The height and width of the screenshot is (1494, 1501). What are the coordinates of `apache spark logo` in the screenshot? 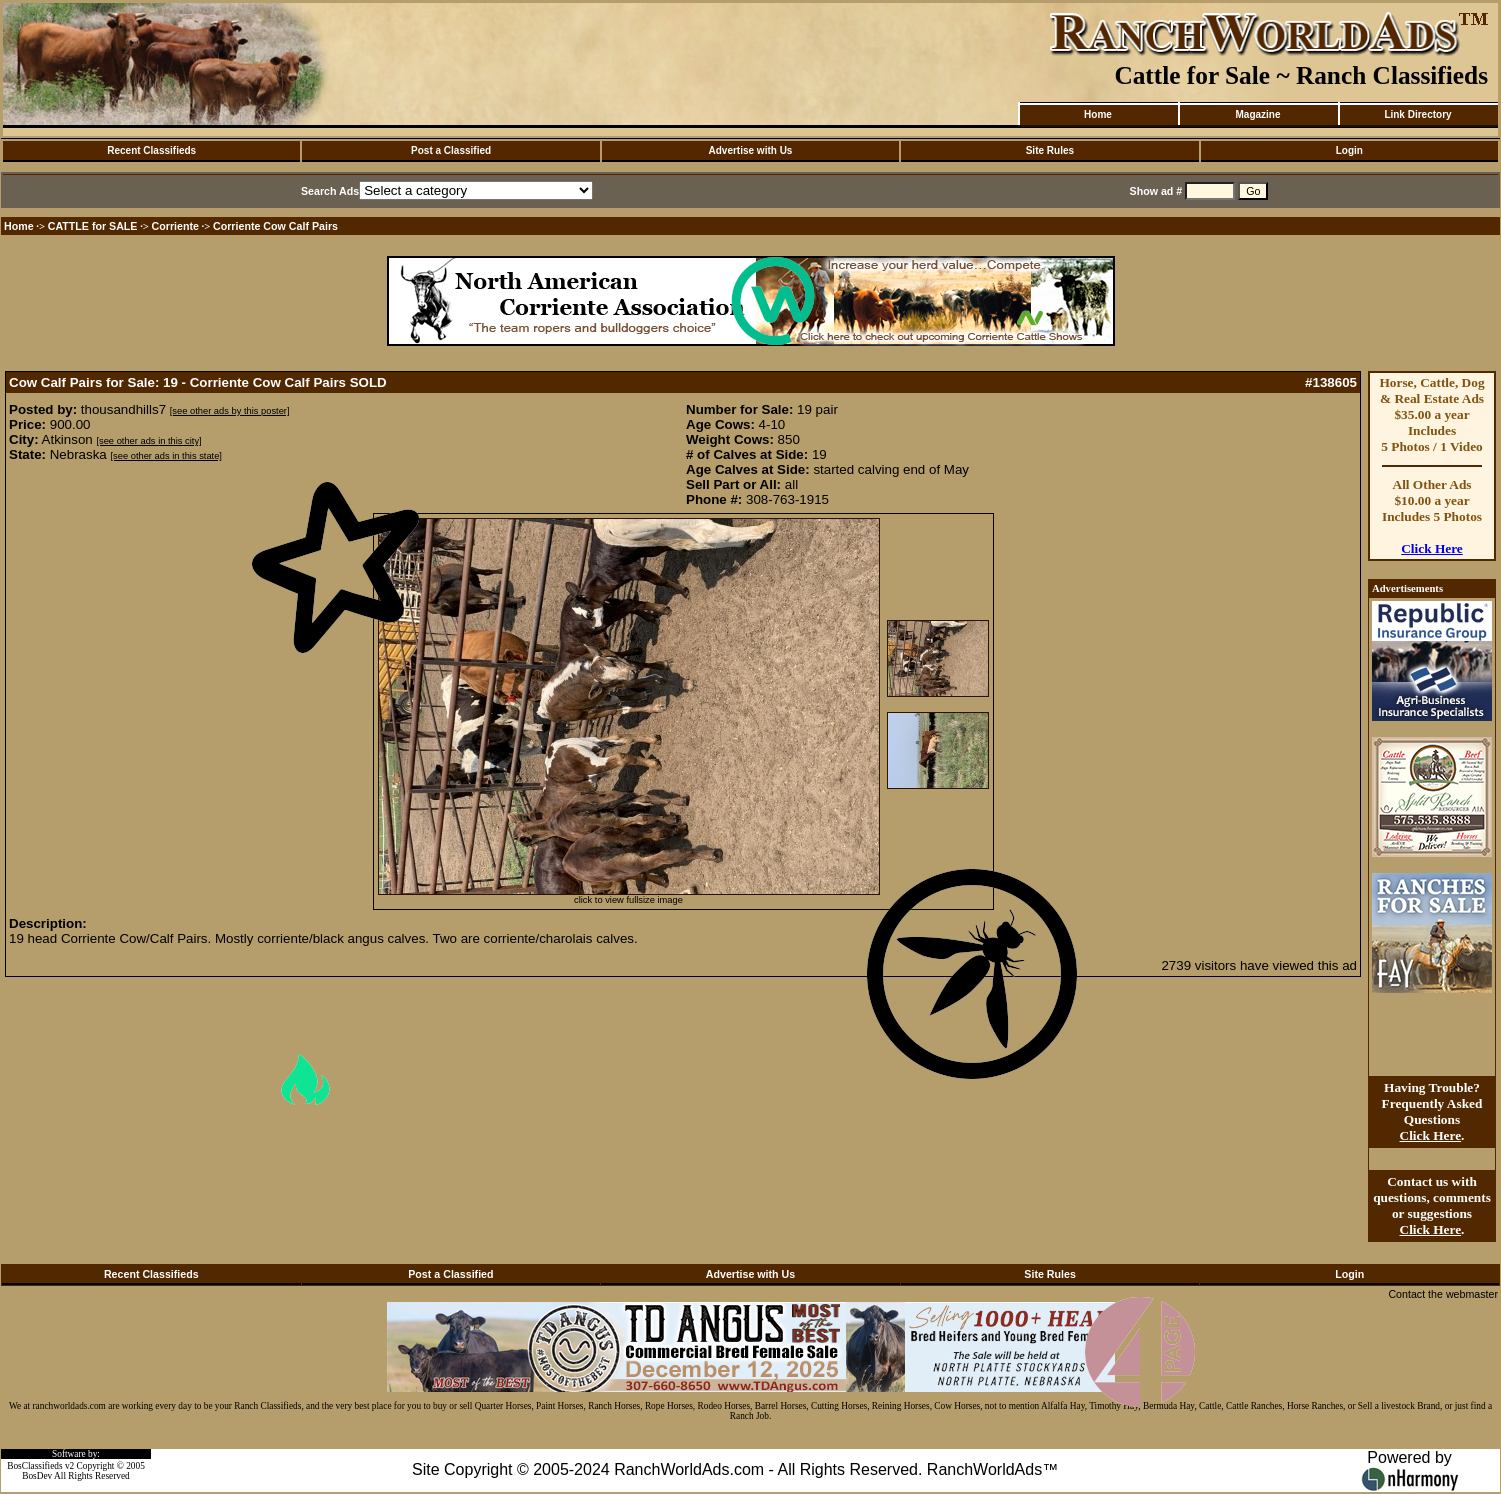 It's located at (335, 567).